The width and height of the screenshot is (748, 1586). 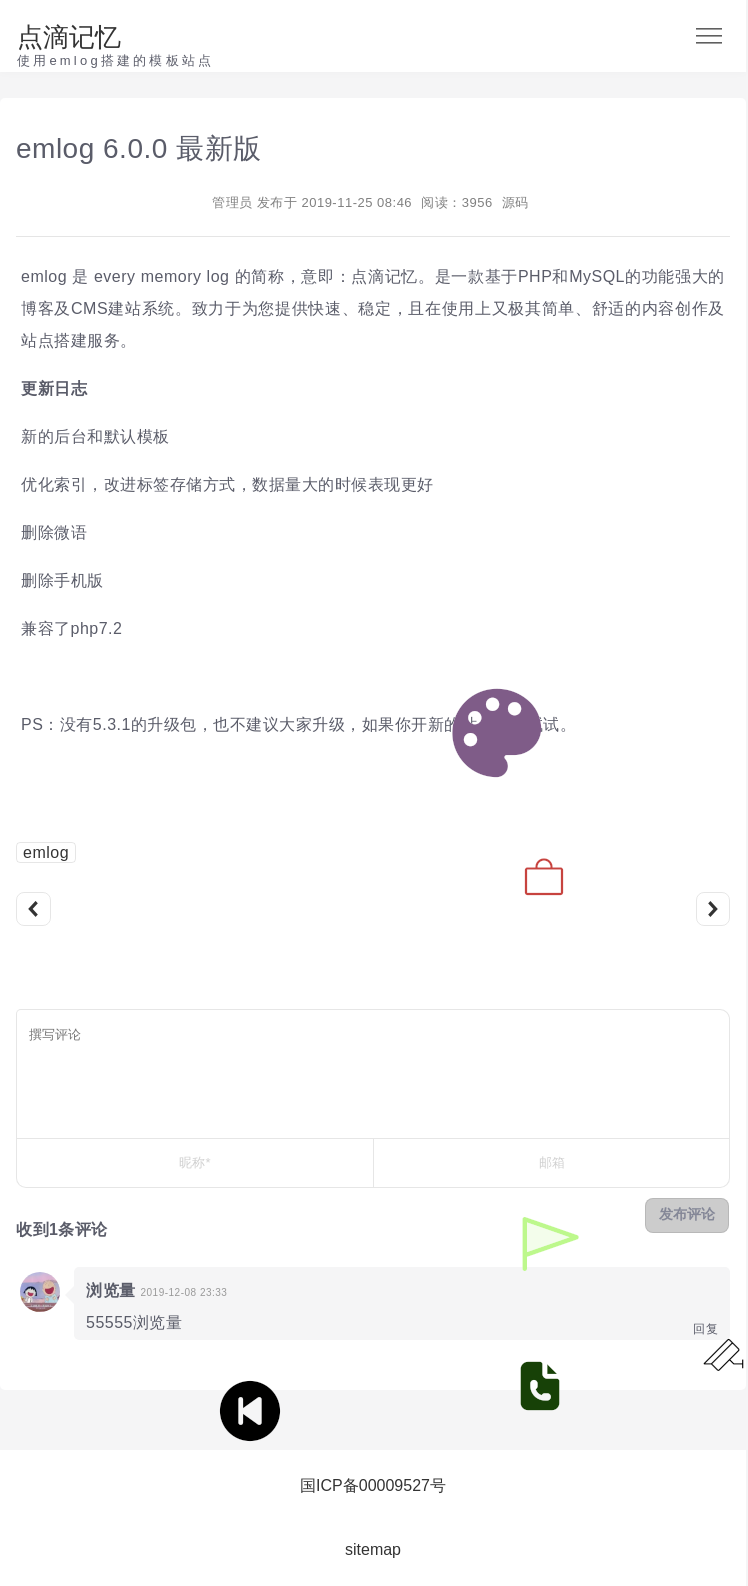 I want to click on access security camera settings, so click(x=723, y=1357).